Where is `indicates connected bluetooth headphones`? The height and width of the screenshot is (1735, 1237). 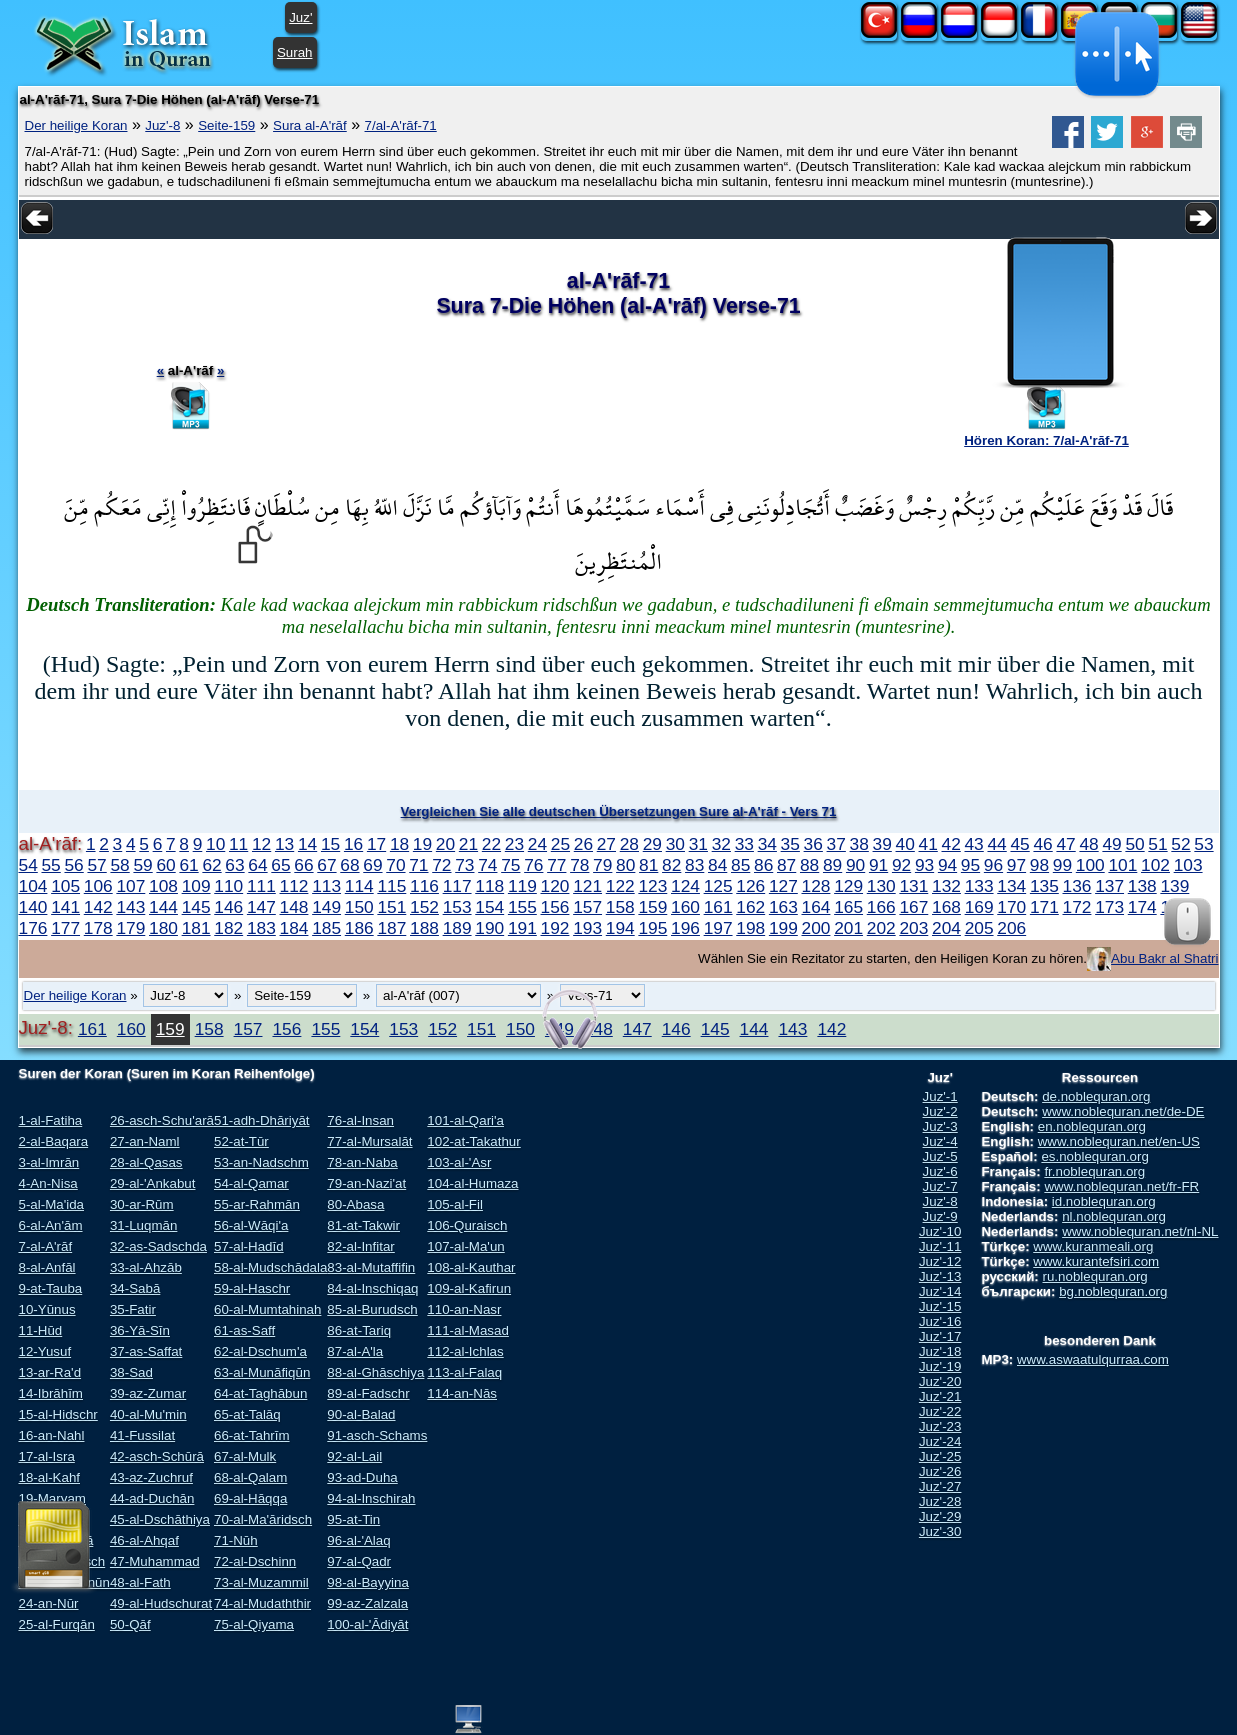
indicates connected bluetooth headphones is located at coordinates (570, 1019).